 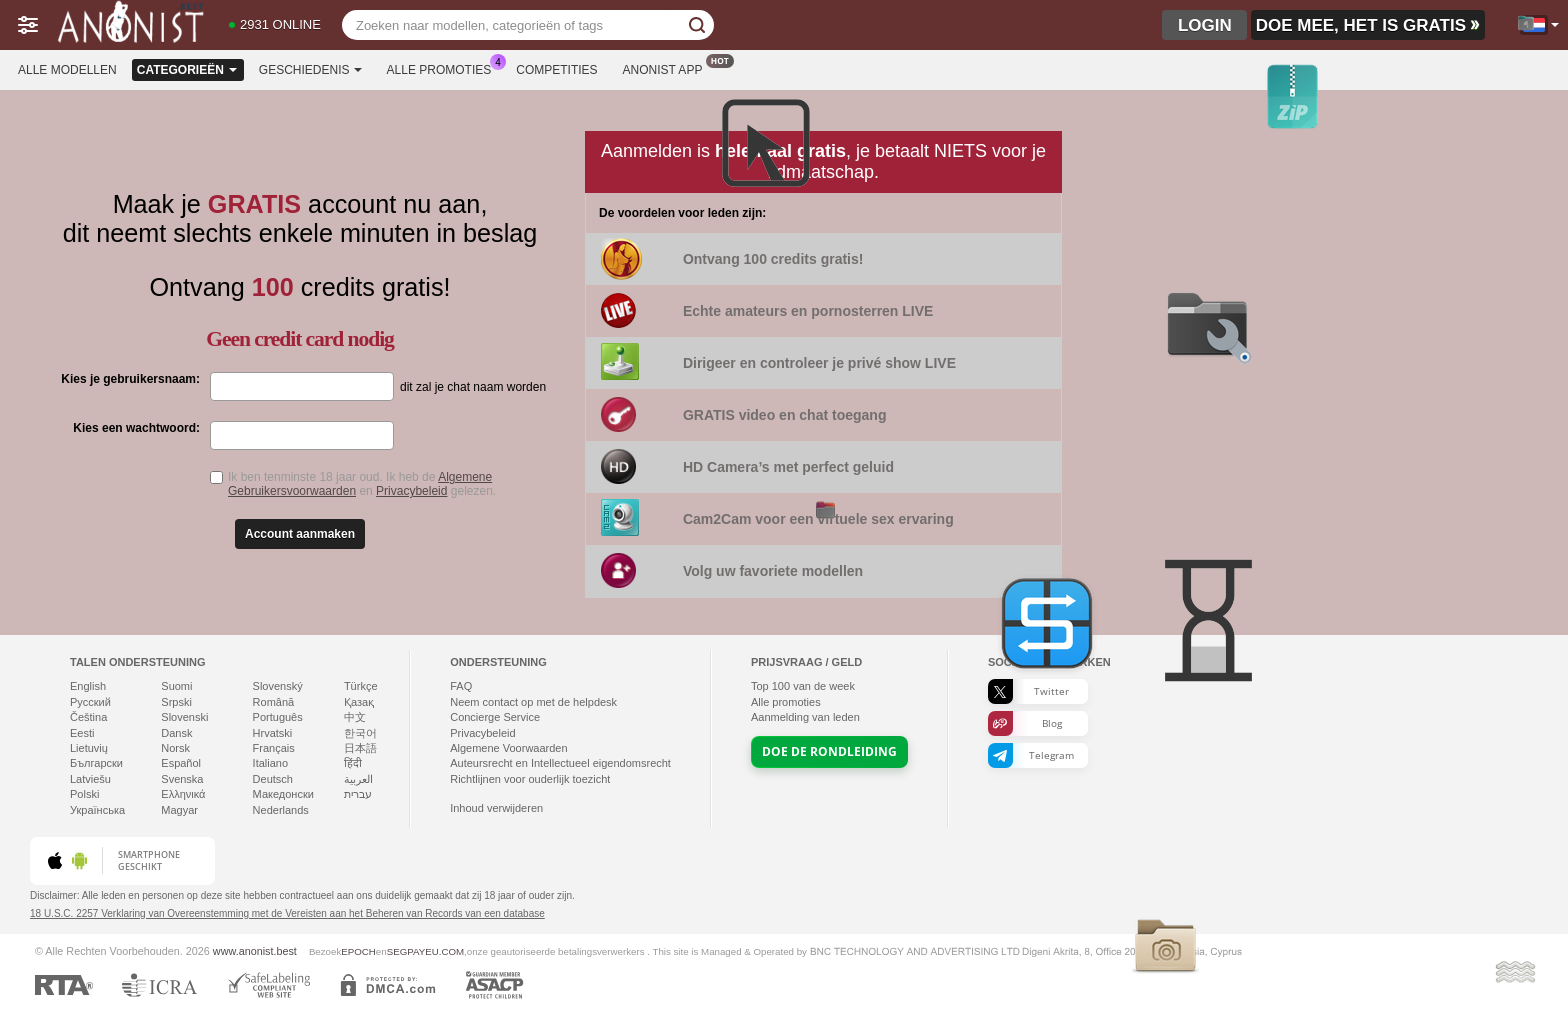 What do you see at coordinates (1516, 971) in the screenshot?
I see `indicates foggy weather conditions` at bounding box center [1516, 971].